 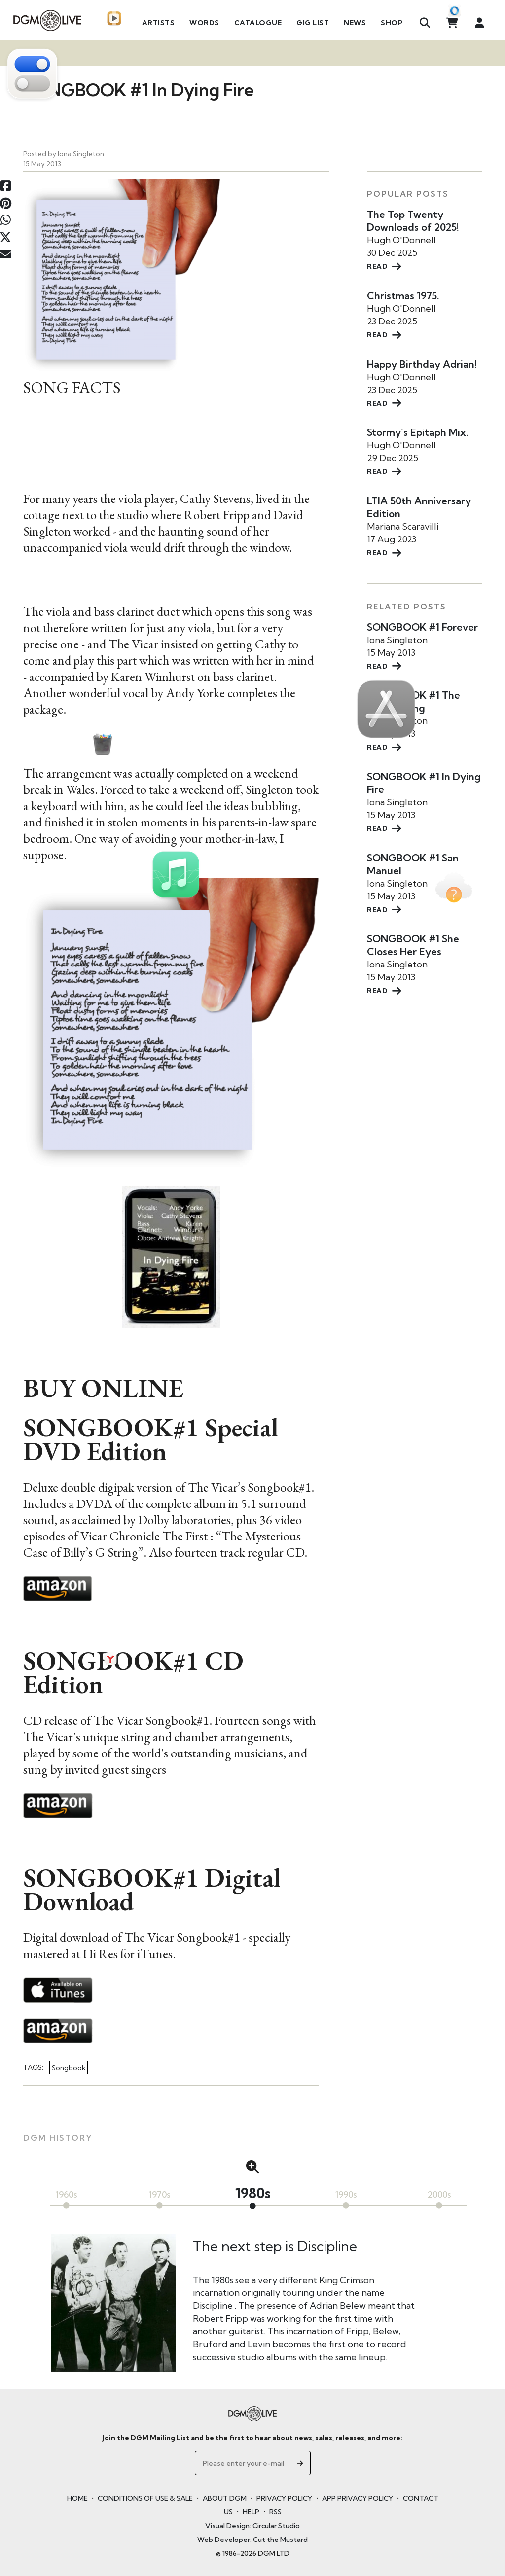 What do you see at coordinates (176, 874) in the screenshot?
I see `open lx music desktop app` at bounding box center [176, 874].